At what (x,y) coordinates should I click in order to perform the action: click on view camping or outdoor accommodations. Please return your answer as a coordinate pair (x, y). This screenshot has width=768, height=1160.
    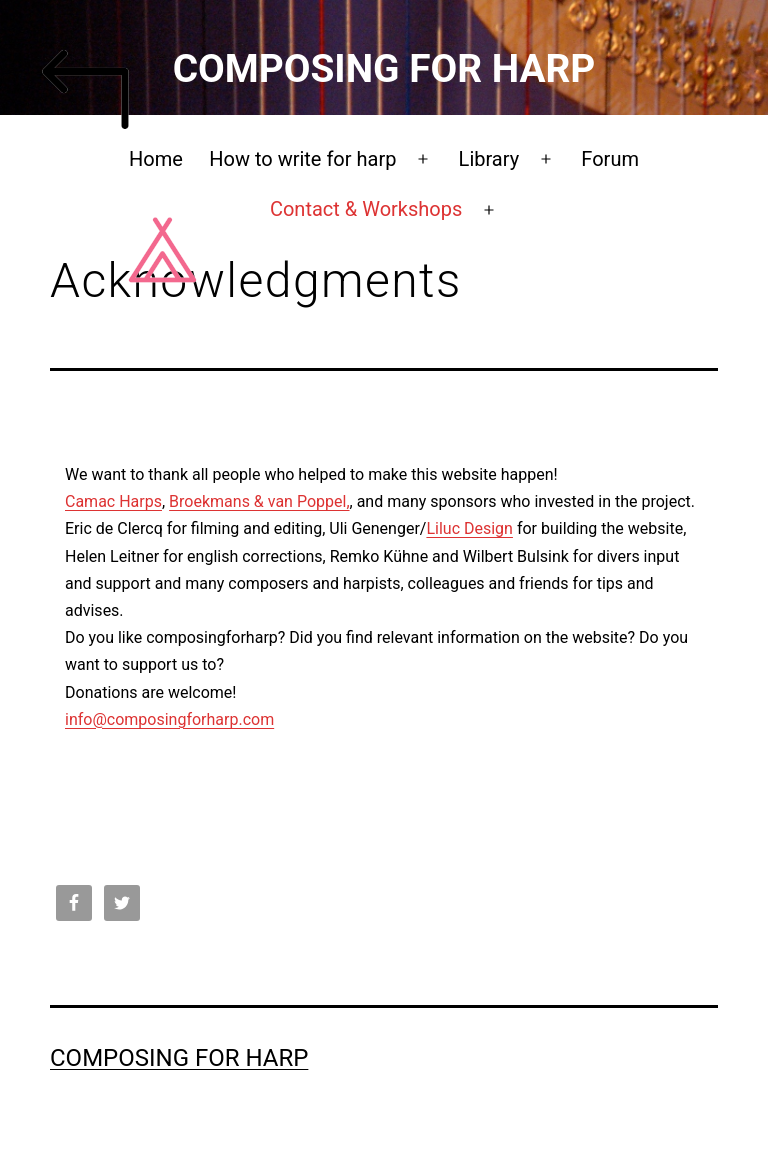
    Looking at the image, I should click on (162, 253).